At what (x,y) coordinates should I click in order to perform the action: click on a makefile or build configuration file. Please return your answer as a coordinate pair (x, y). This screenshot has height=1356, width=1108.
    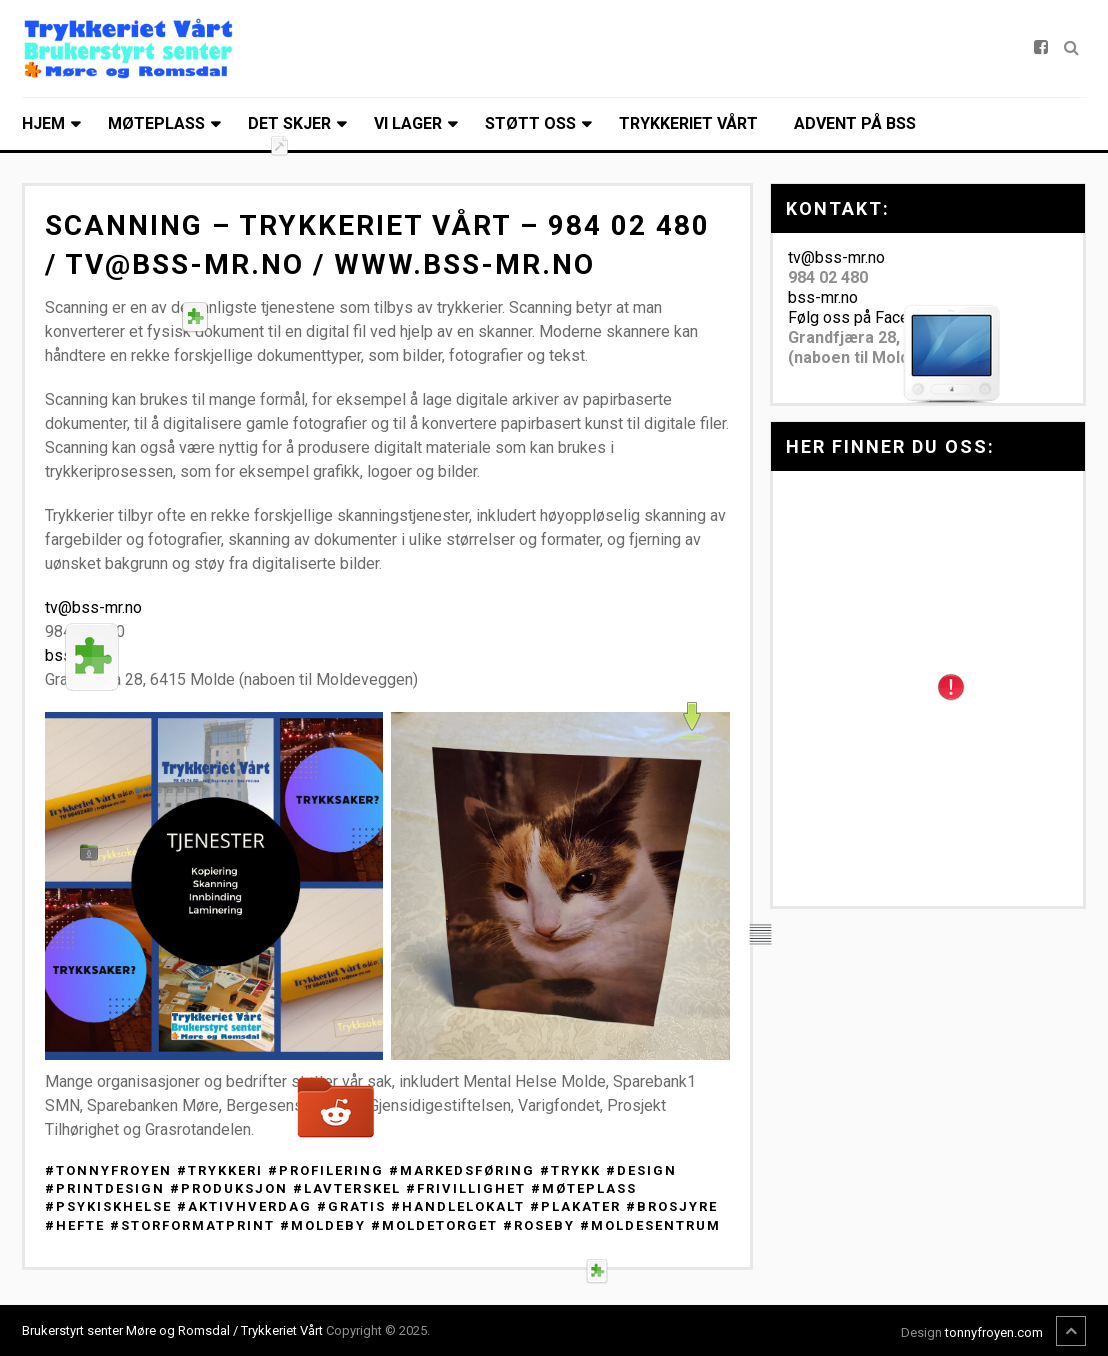
    Looking at the image, I should click on (279, 145).